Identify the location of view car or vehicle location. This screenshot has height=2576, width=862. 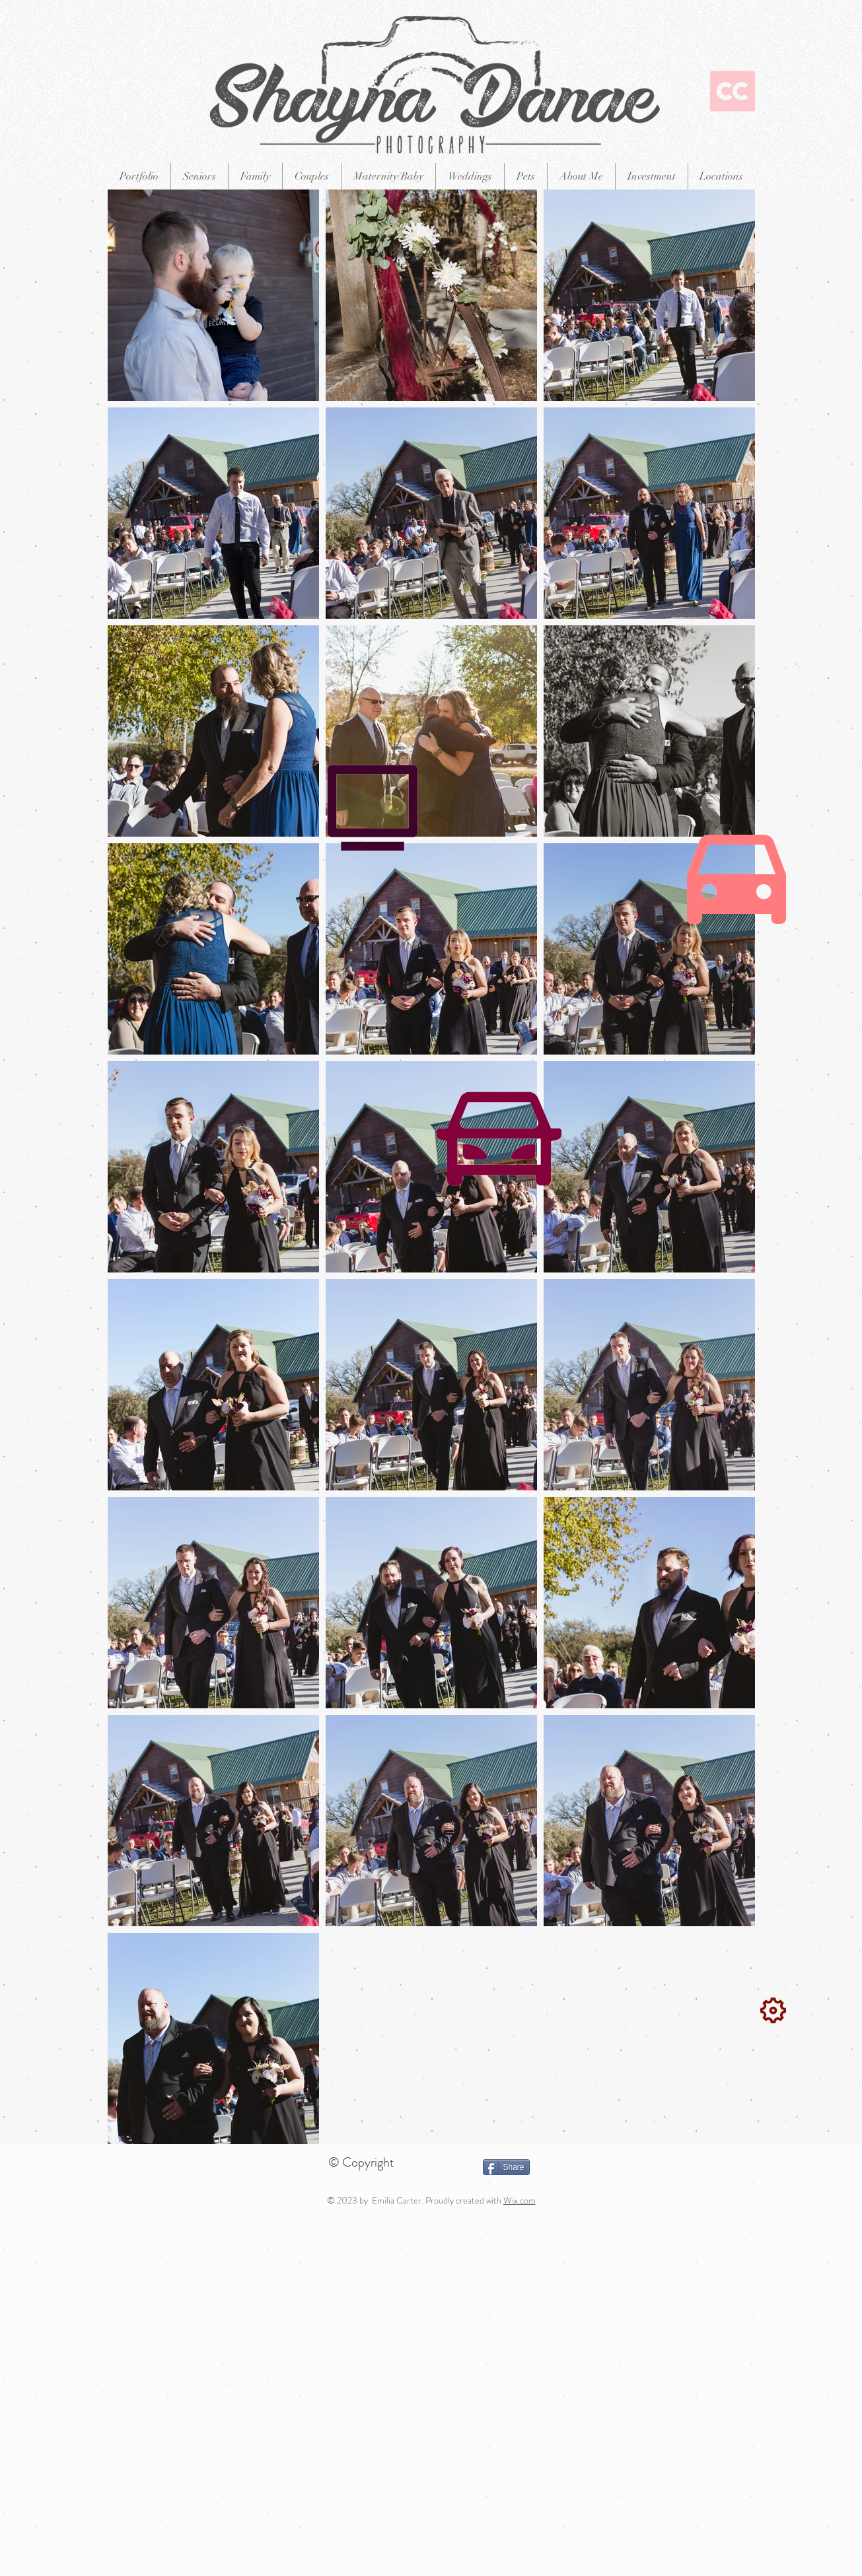
(499, 1133).